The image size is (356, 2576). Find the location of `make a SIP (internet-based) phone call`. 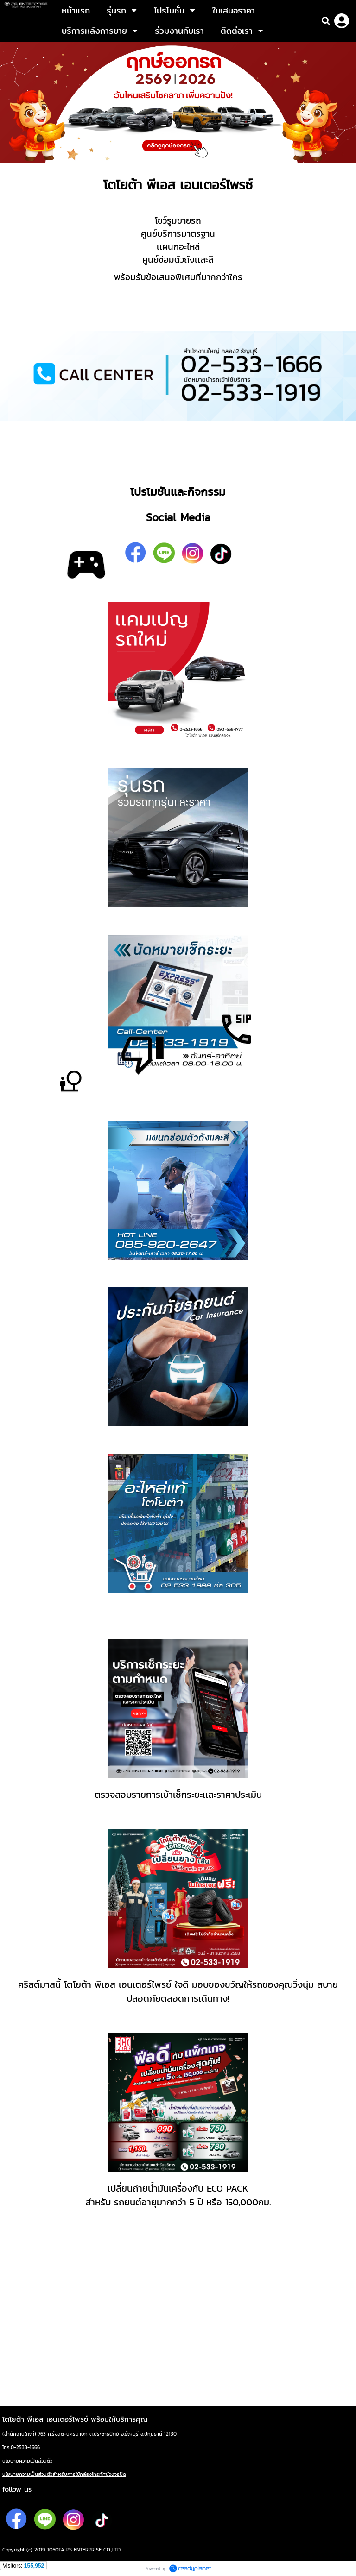

make a SIP (internet-based) phone call is located at coordinates (236, 1029).